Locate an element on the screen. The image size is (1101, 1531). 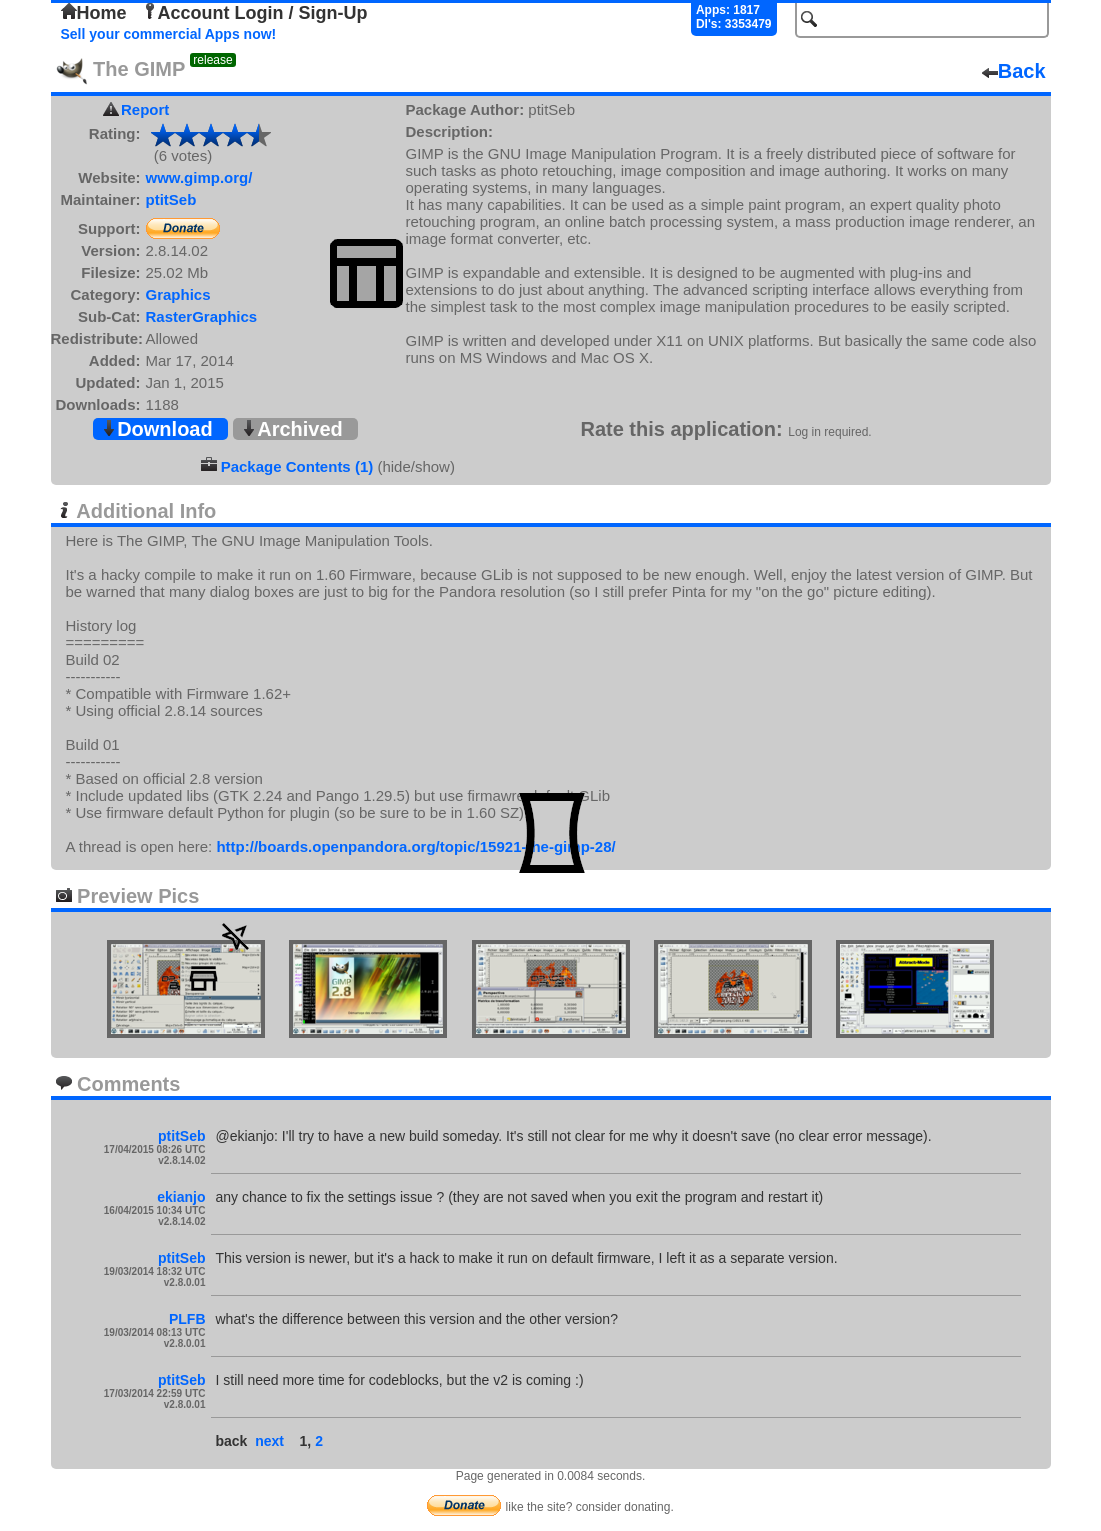
view data in table format is located at coordinates (364, 273).